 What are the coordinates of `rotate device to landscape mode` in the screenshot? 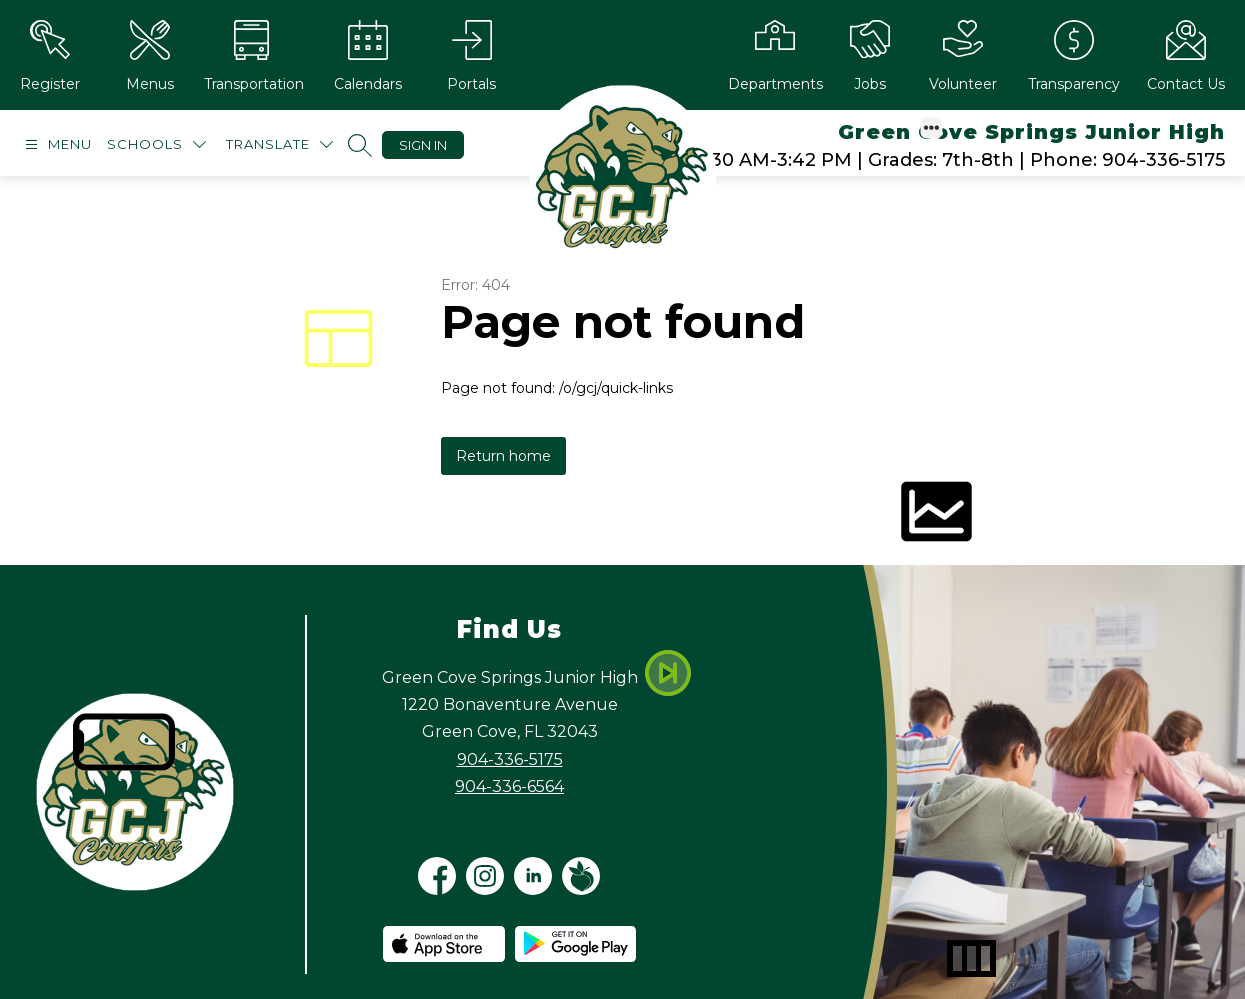 It's located at (124, 742).